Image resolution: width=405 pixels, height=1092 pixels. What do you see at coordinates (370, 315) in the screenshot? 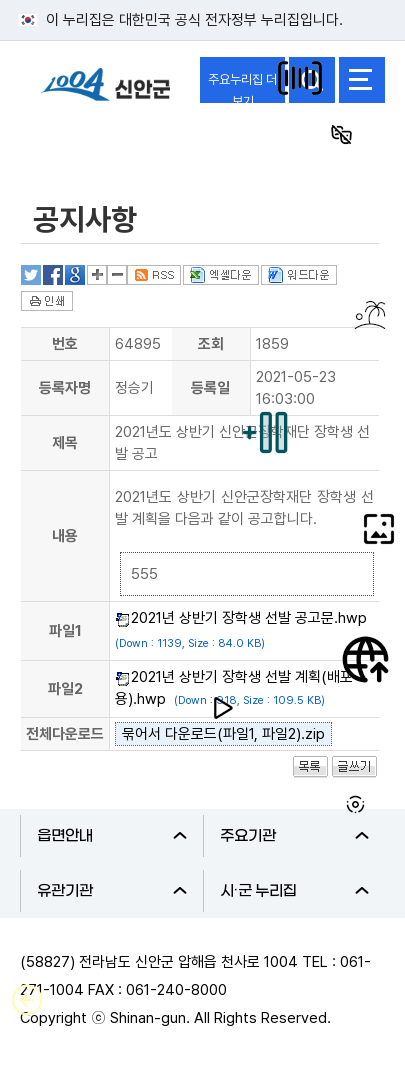
I see `vacation or travel mode` at bounding box center [370, 315].